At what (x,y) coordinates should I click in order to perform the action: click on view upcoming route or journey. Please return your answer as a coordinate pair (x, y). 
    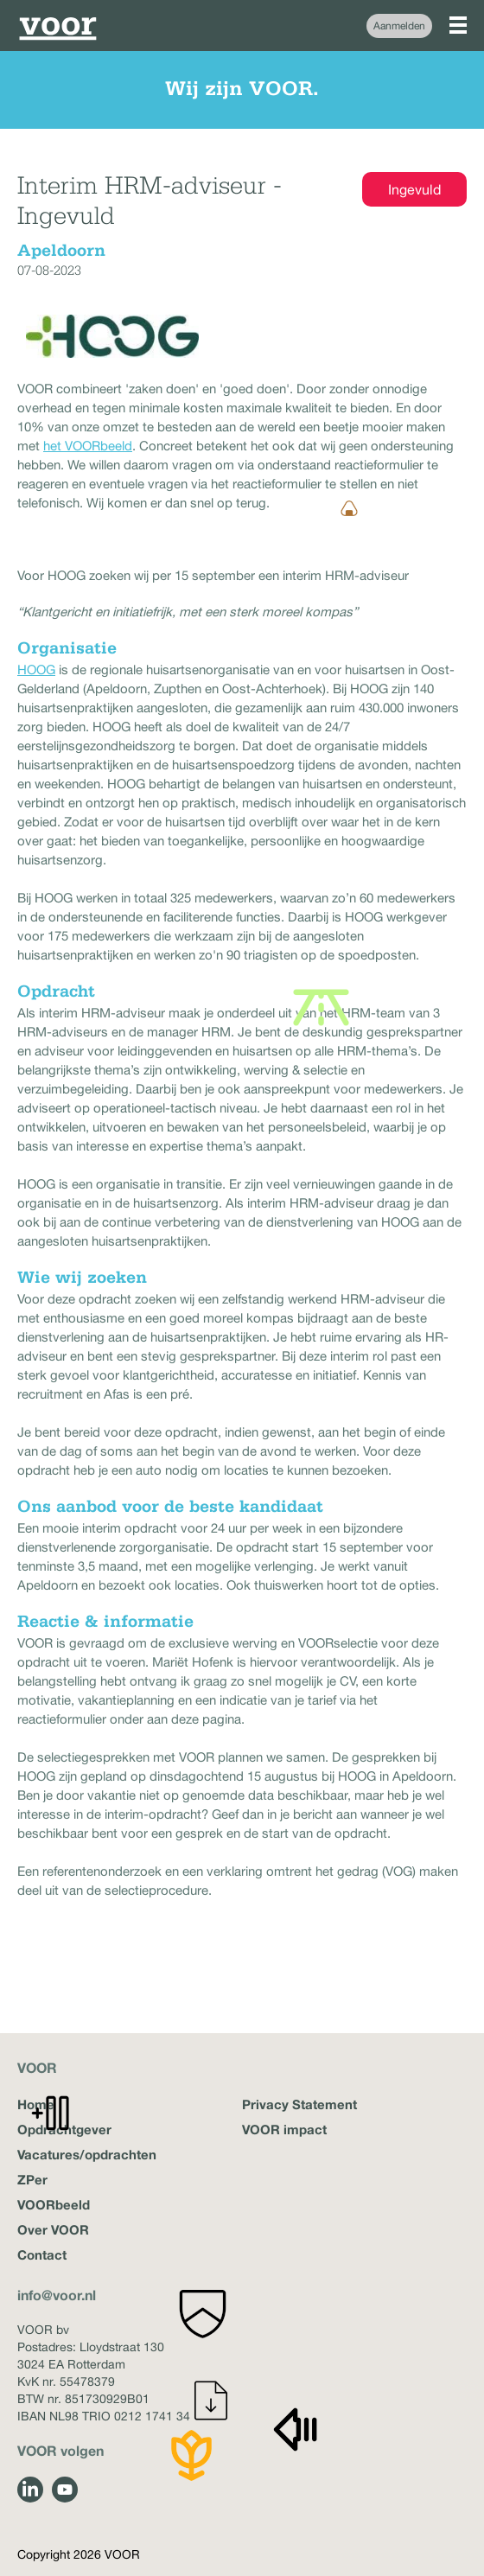
    Looking at the image, I should click on (321, 1007).